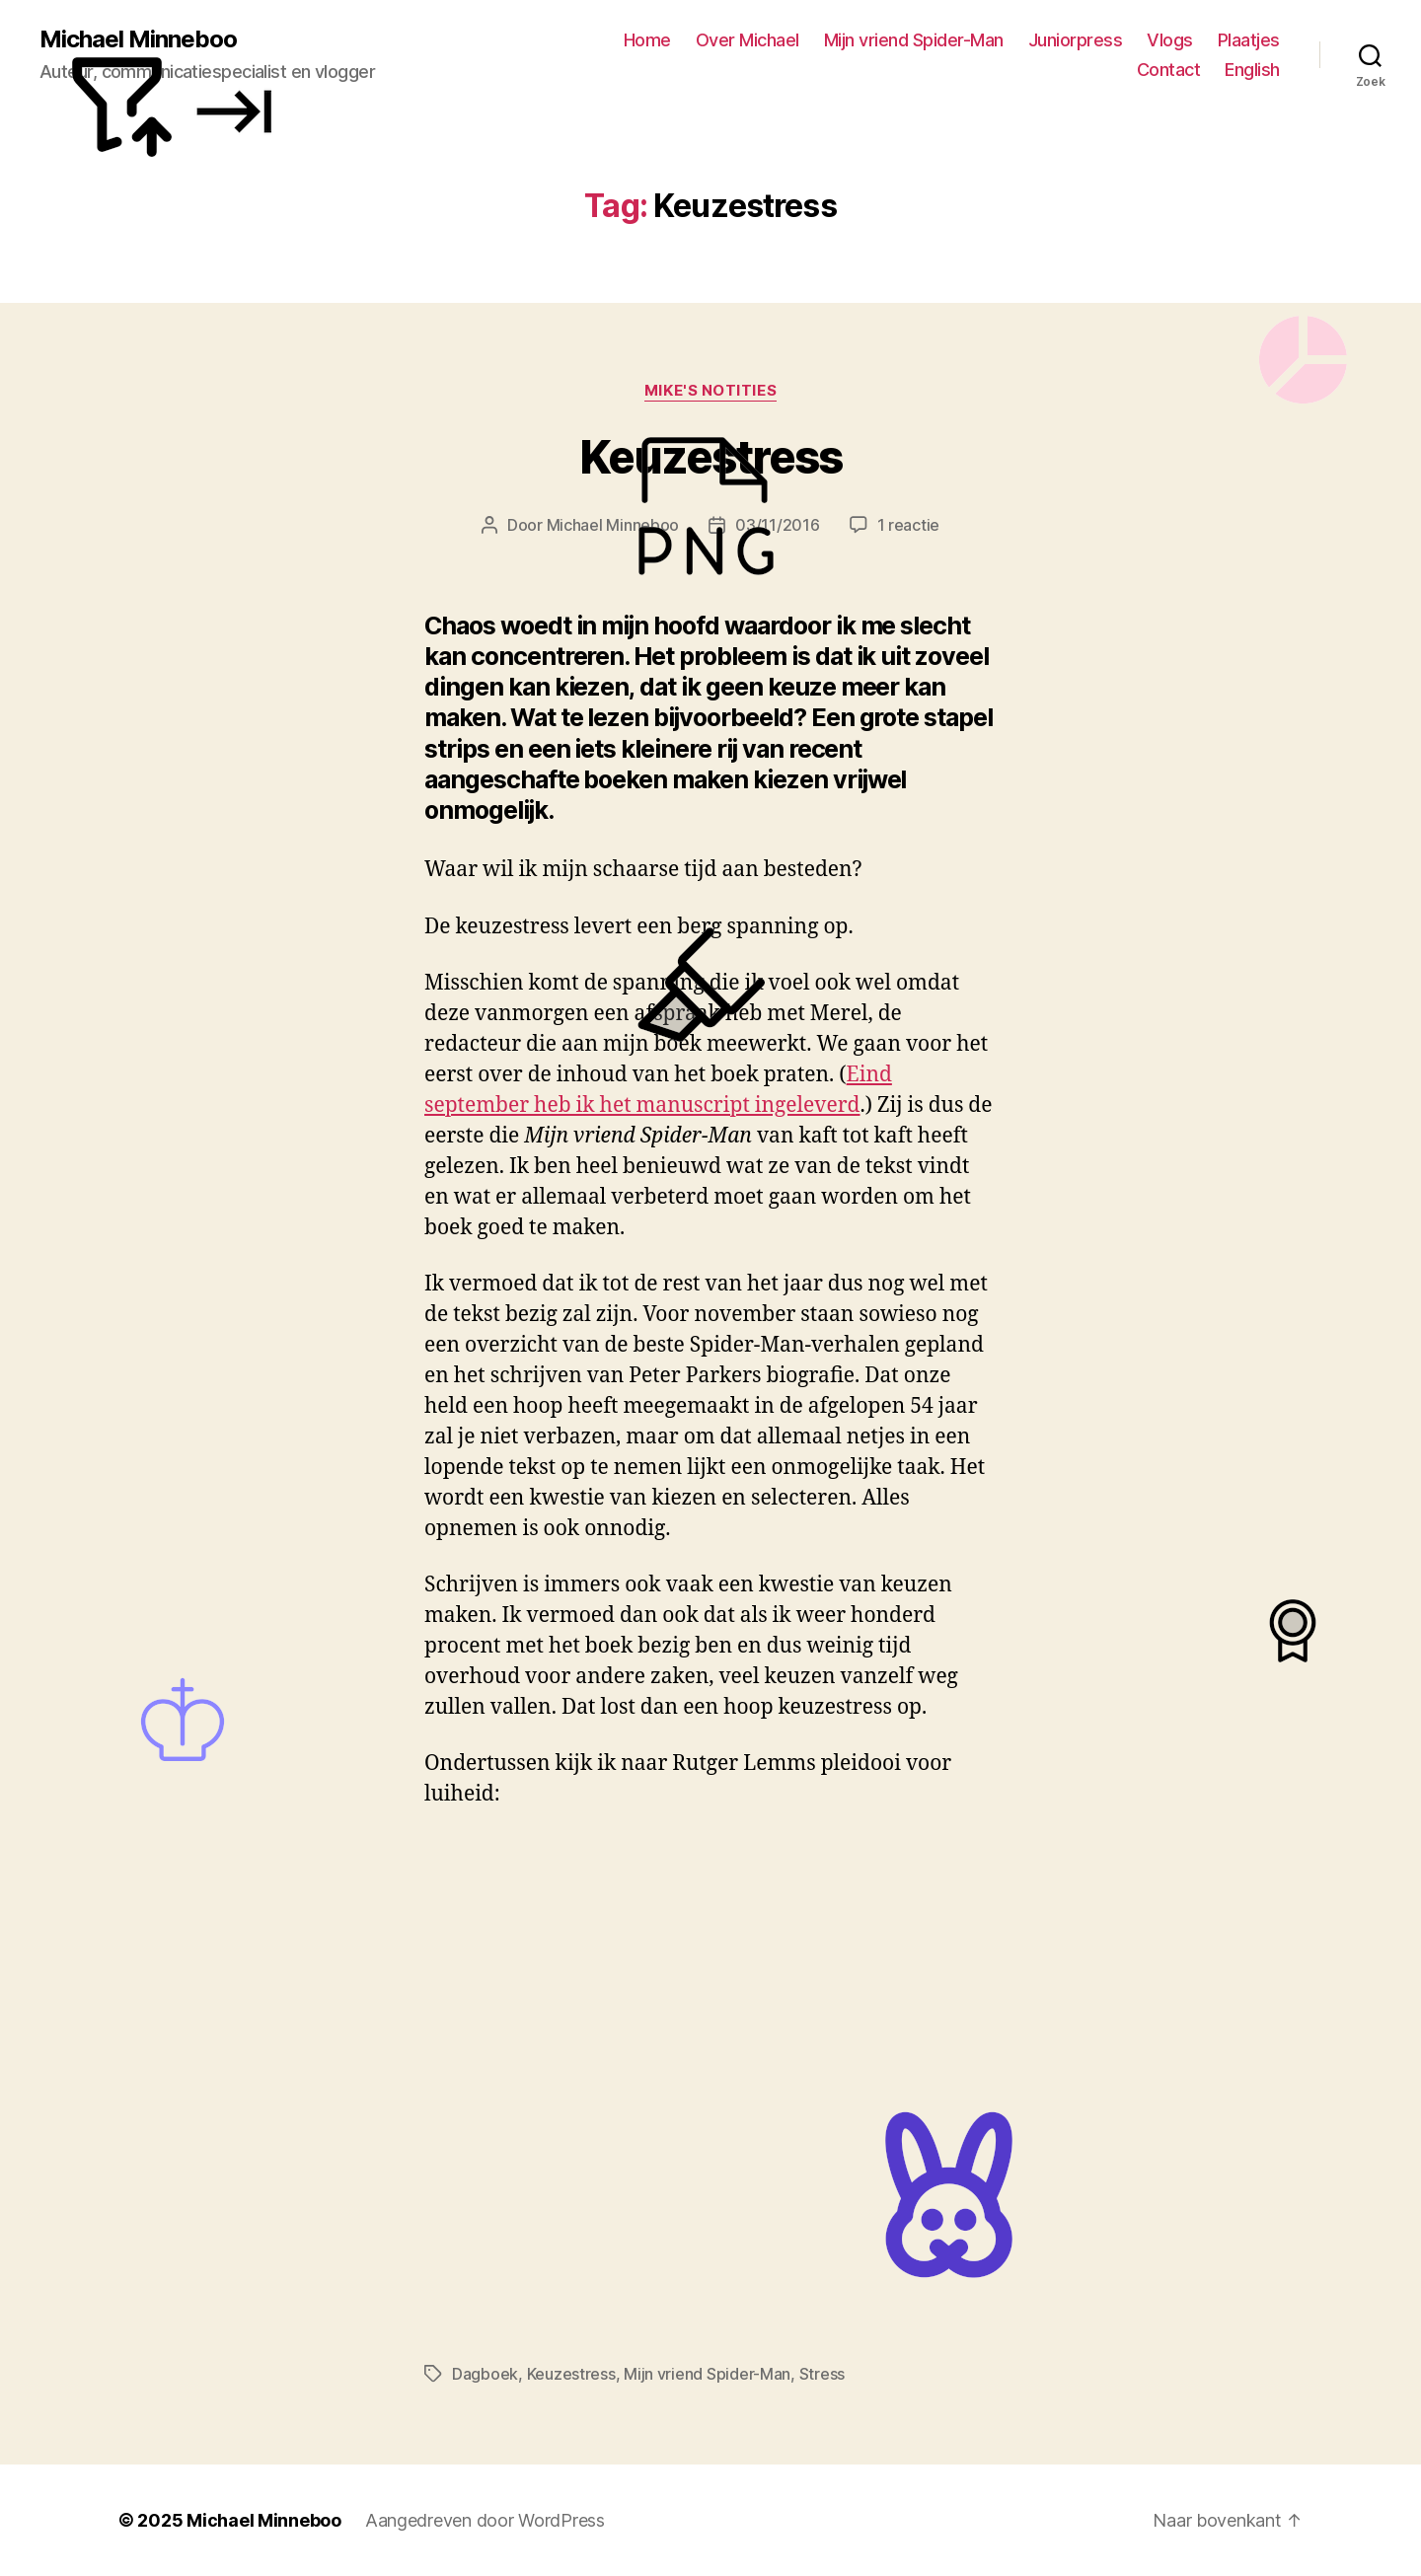  What do you see at coordinates (697, 991) in the screenshot?
I see `highlight or mark selected text` at bounding box center [697, 991].